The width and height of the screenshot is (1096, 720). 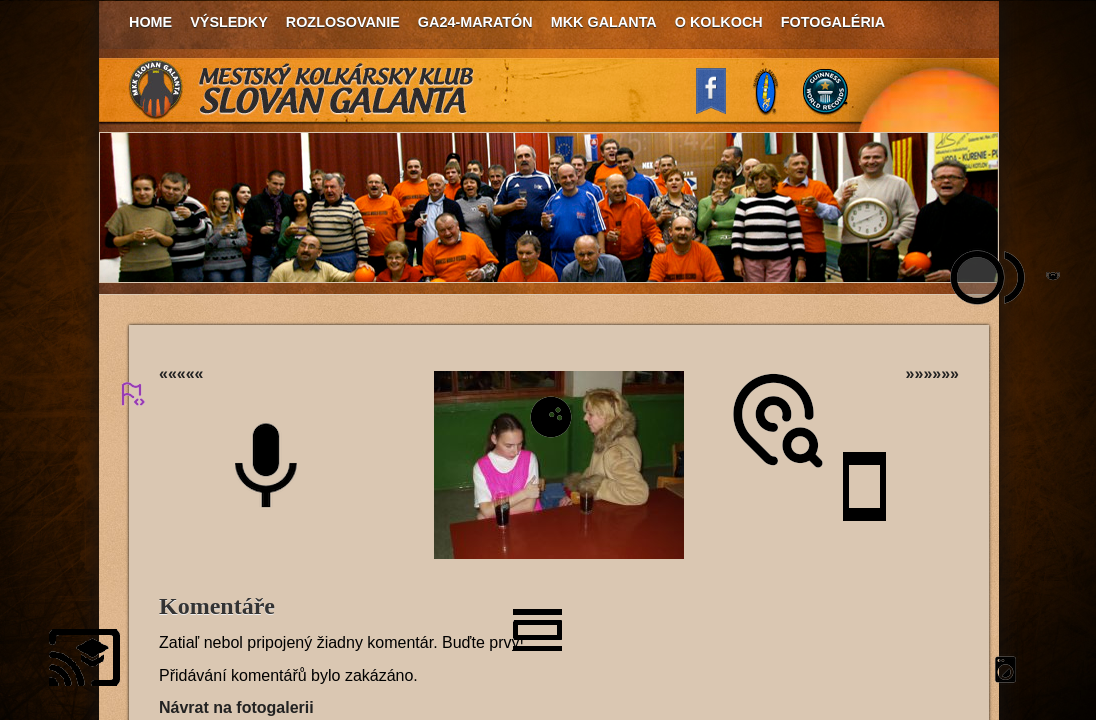 I want to click on access bowling or sports games, so click(x=551, y=417).